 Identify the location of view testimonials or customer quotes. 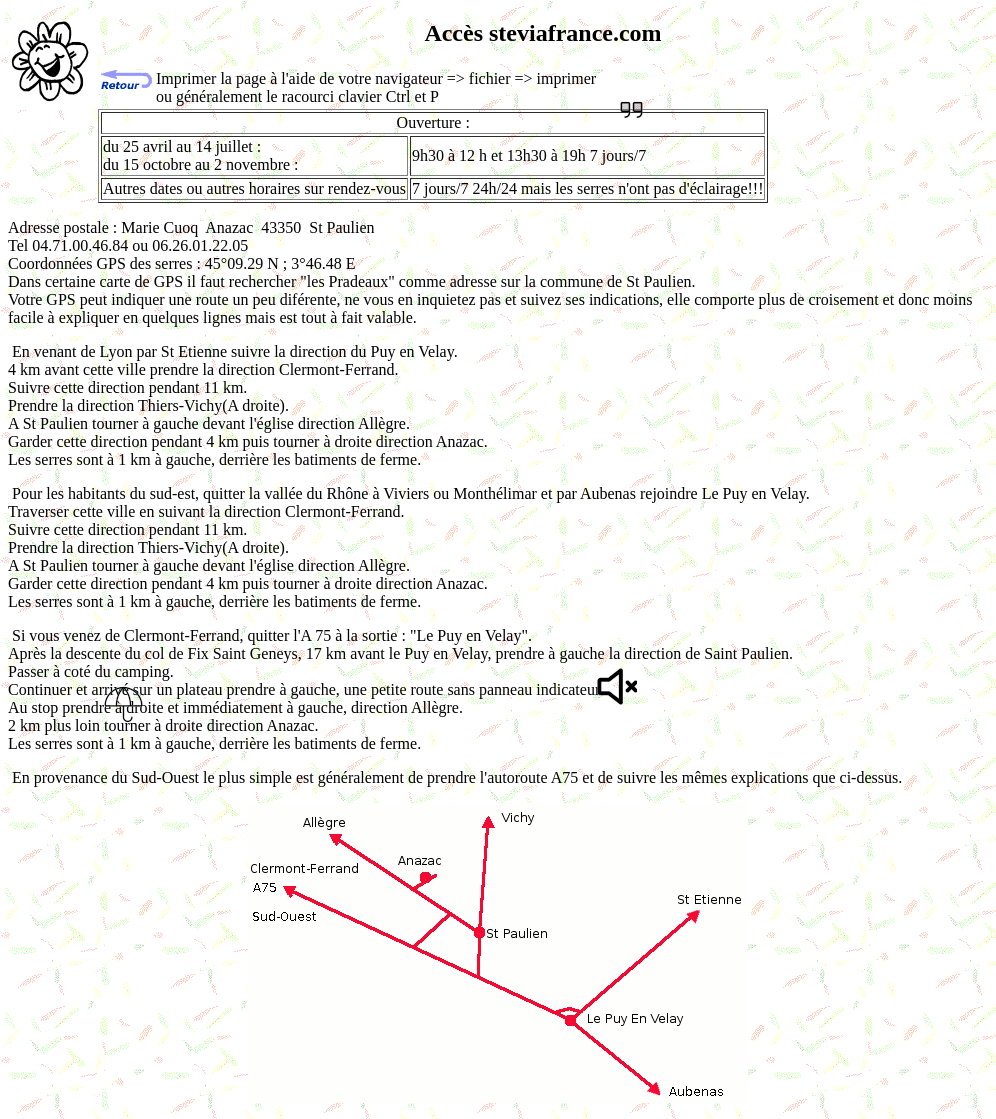
(631, 109).